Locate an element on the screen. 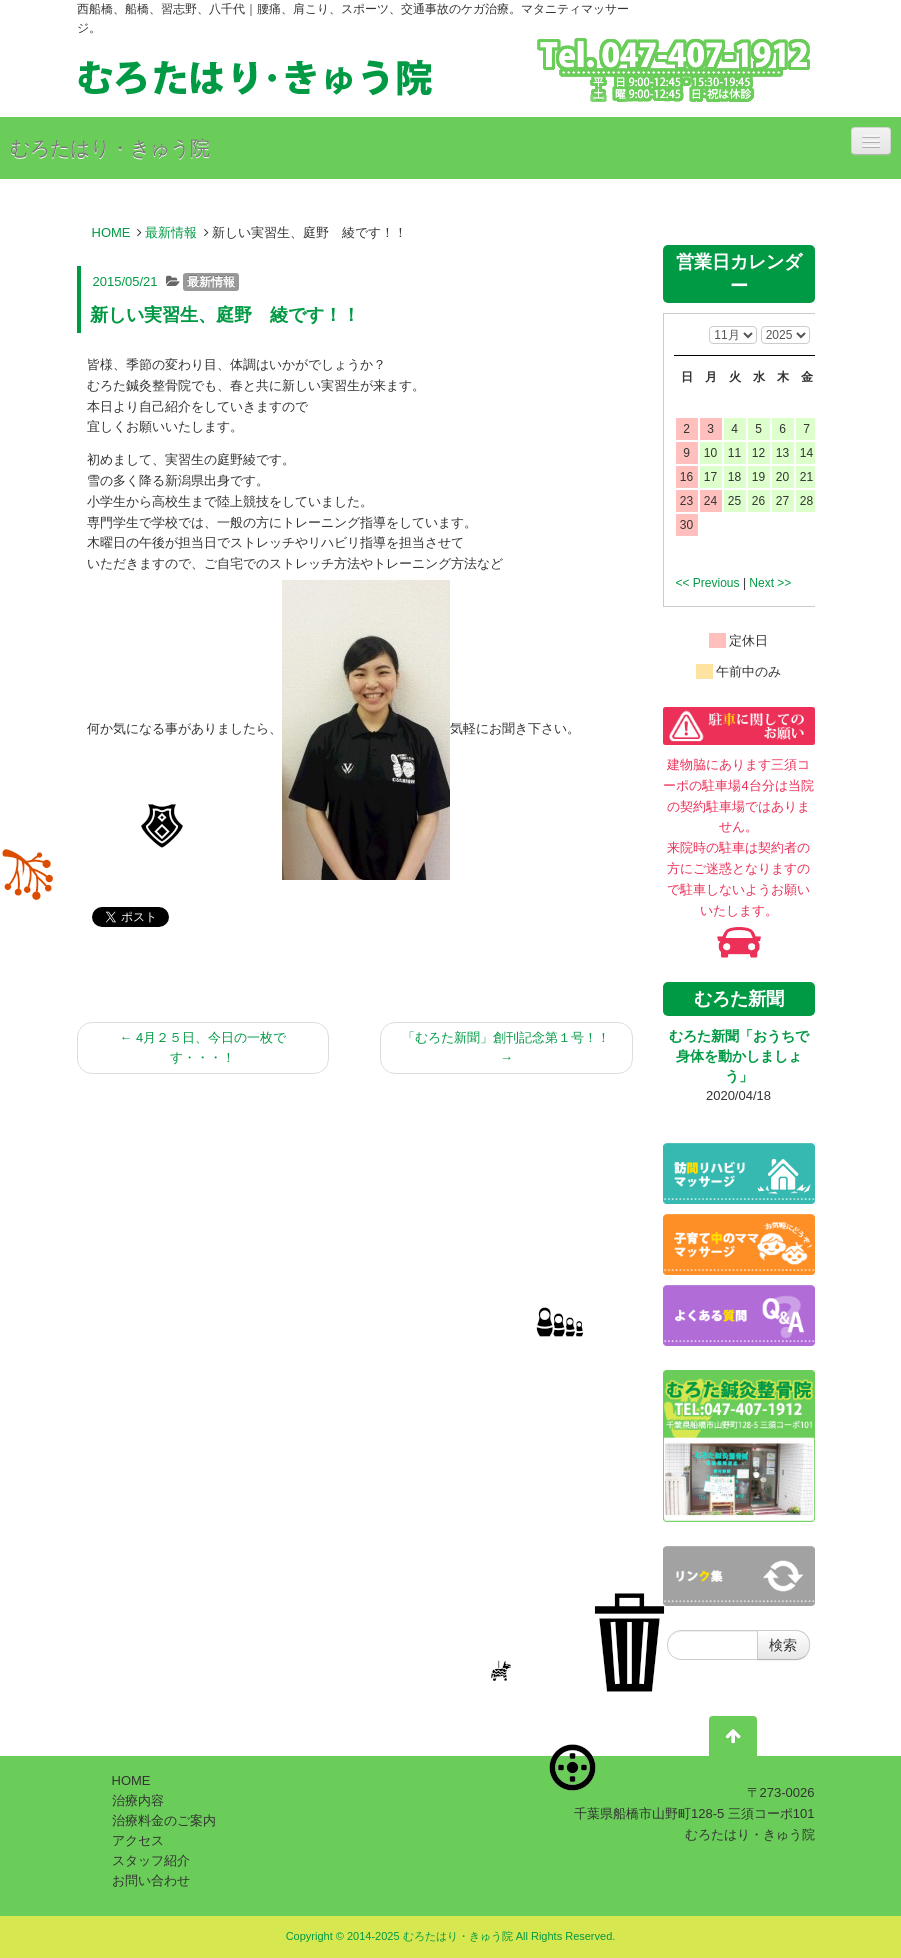 The height and width of the screenshot is (1958, 901). view nested or hierarchical content is located at coordinates (560, 1322).